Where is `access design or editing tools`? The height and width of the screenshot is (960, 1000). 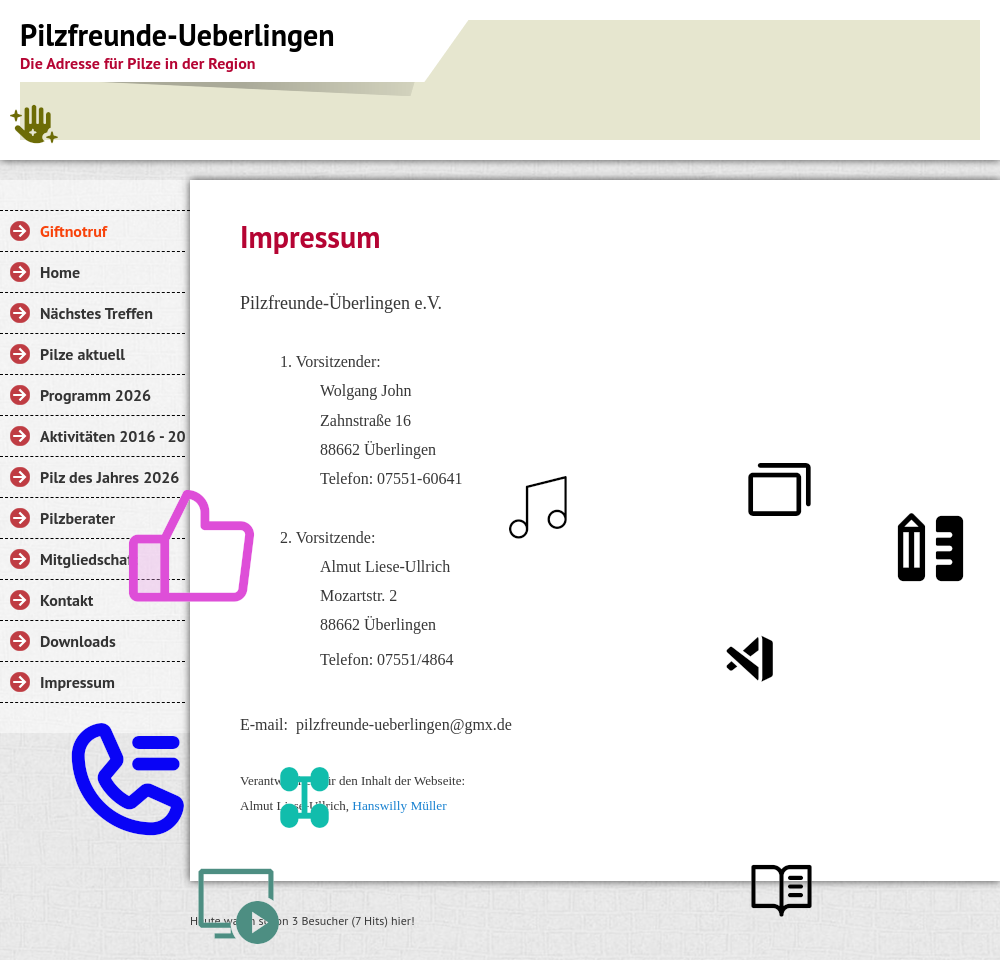
access design or editing tools is located at coordinates (930, 548).